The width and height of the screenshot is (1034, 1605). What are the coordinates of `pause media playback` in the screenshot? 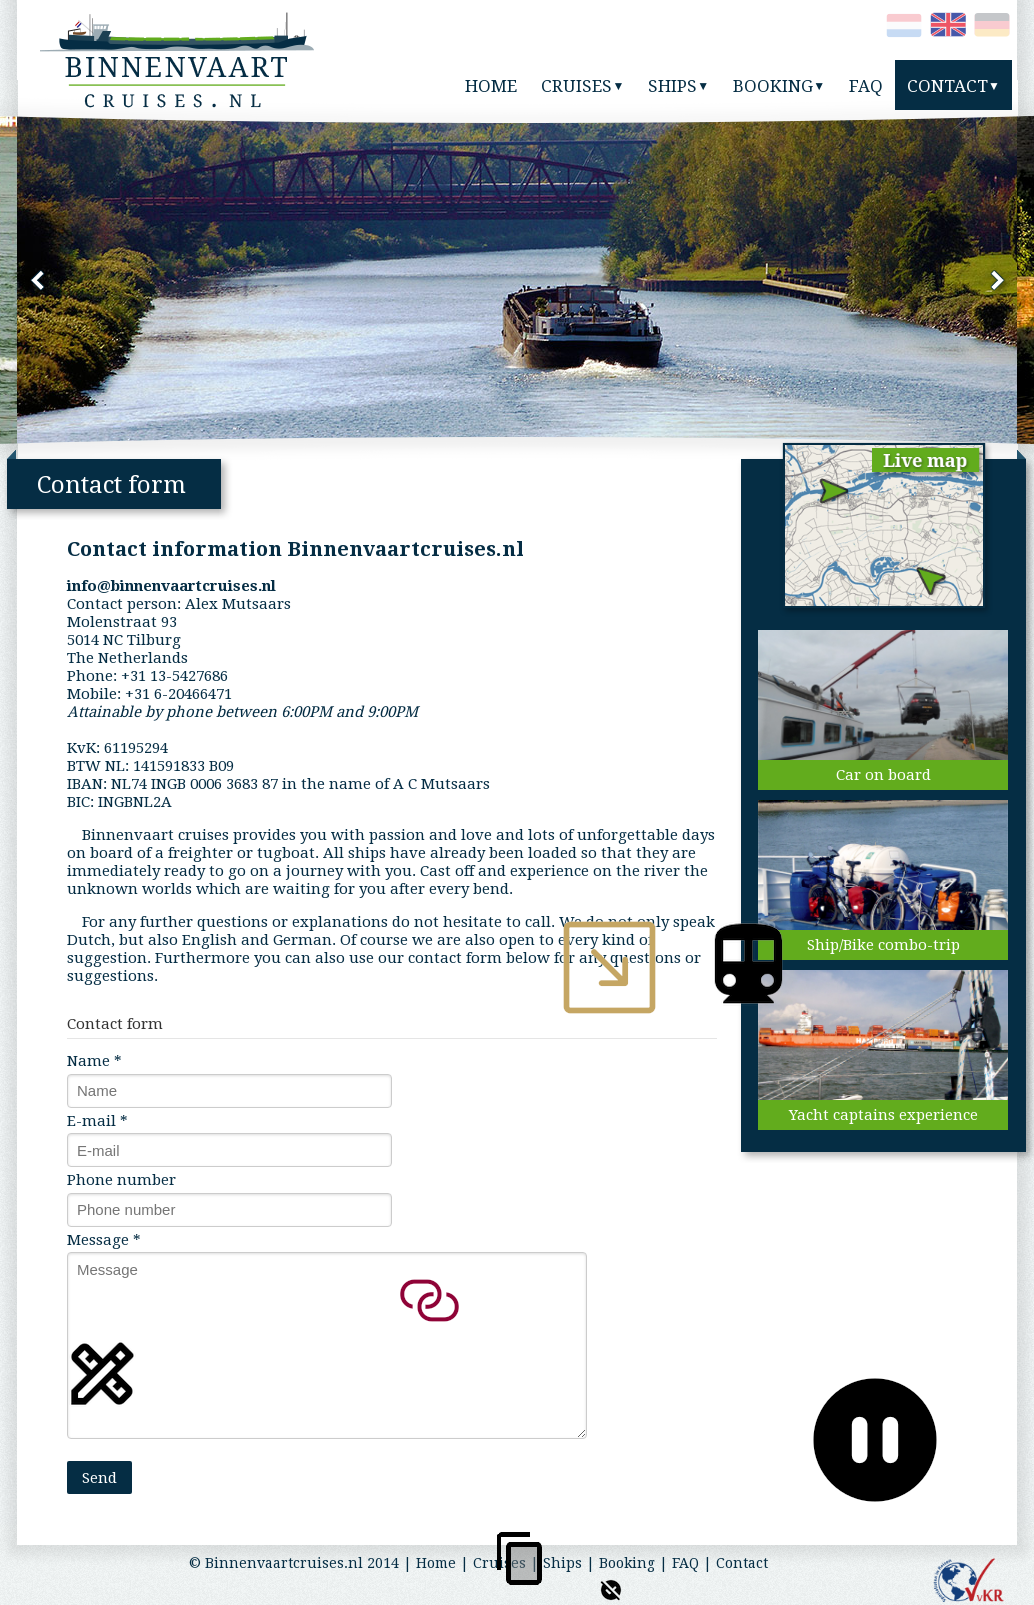 It's located at (875, 1440).